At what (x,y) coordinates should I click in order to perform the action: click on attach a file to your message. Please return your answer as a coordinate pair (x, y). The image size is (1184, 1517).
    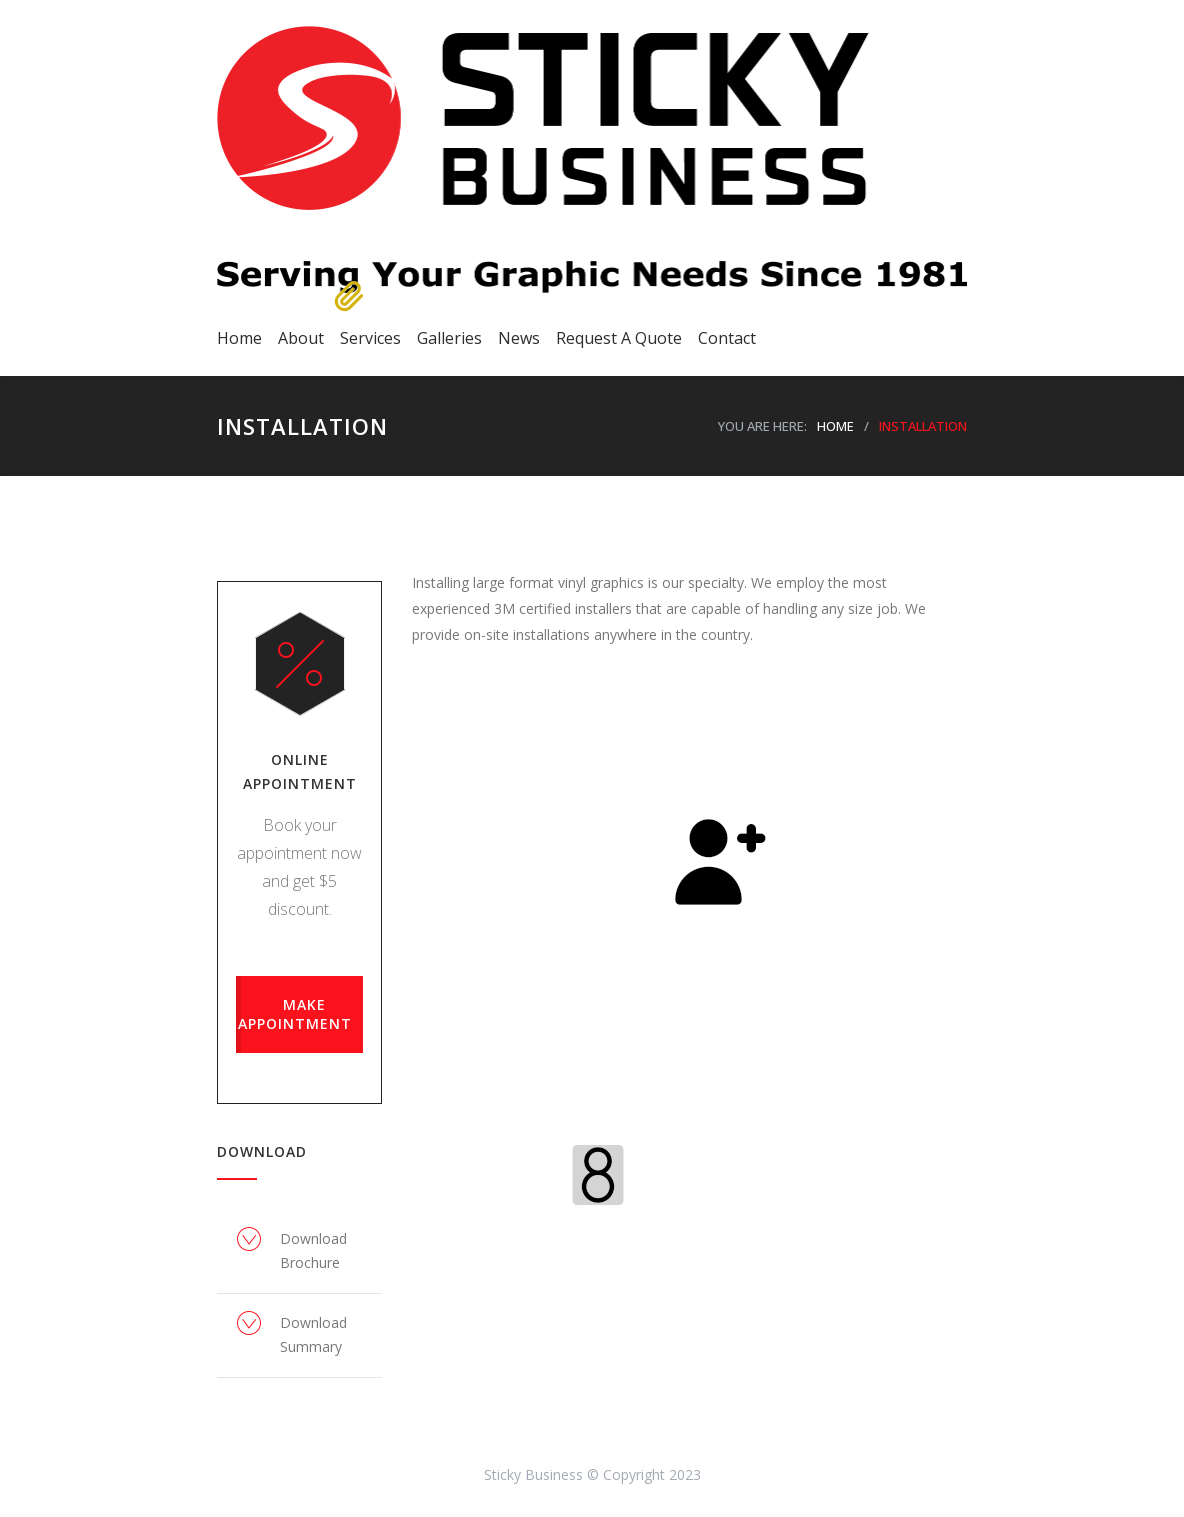
    Looking at the image, I should click on (349, 297).